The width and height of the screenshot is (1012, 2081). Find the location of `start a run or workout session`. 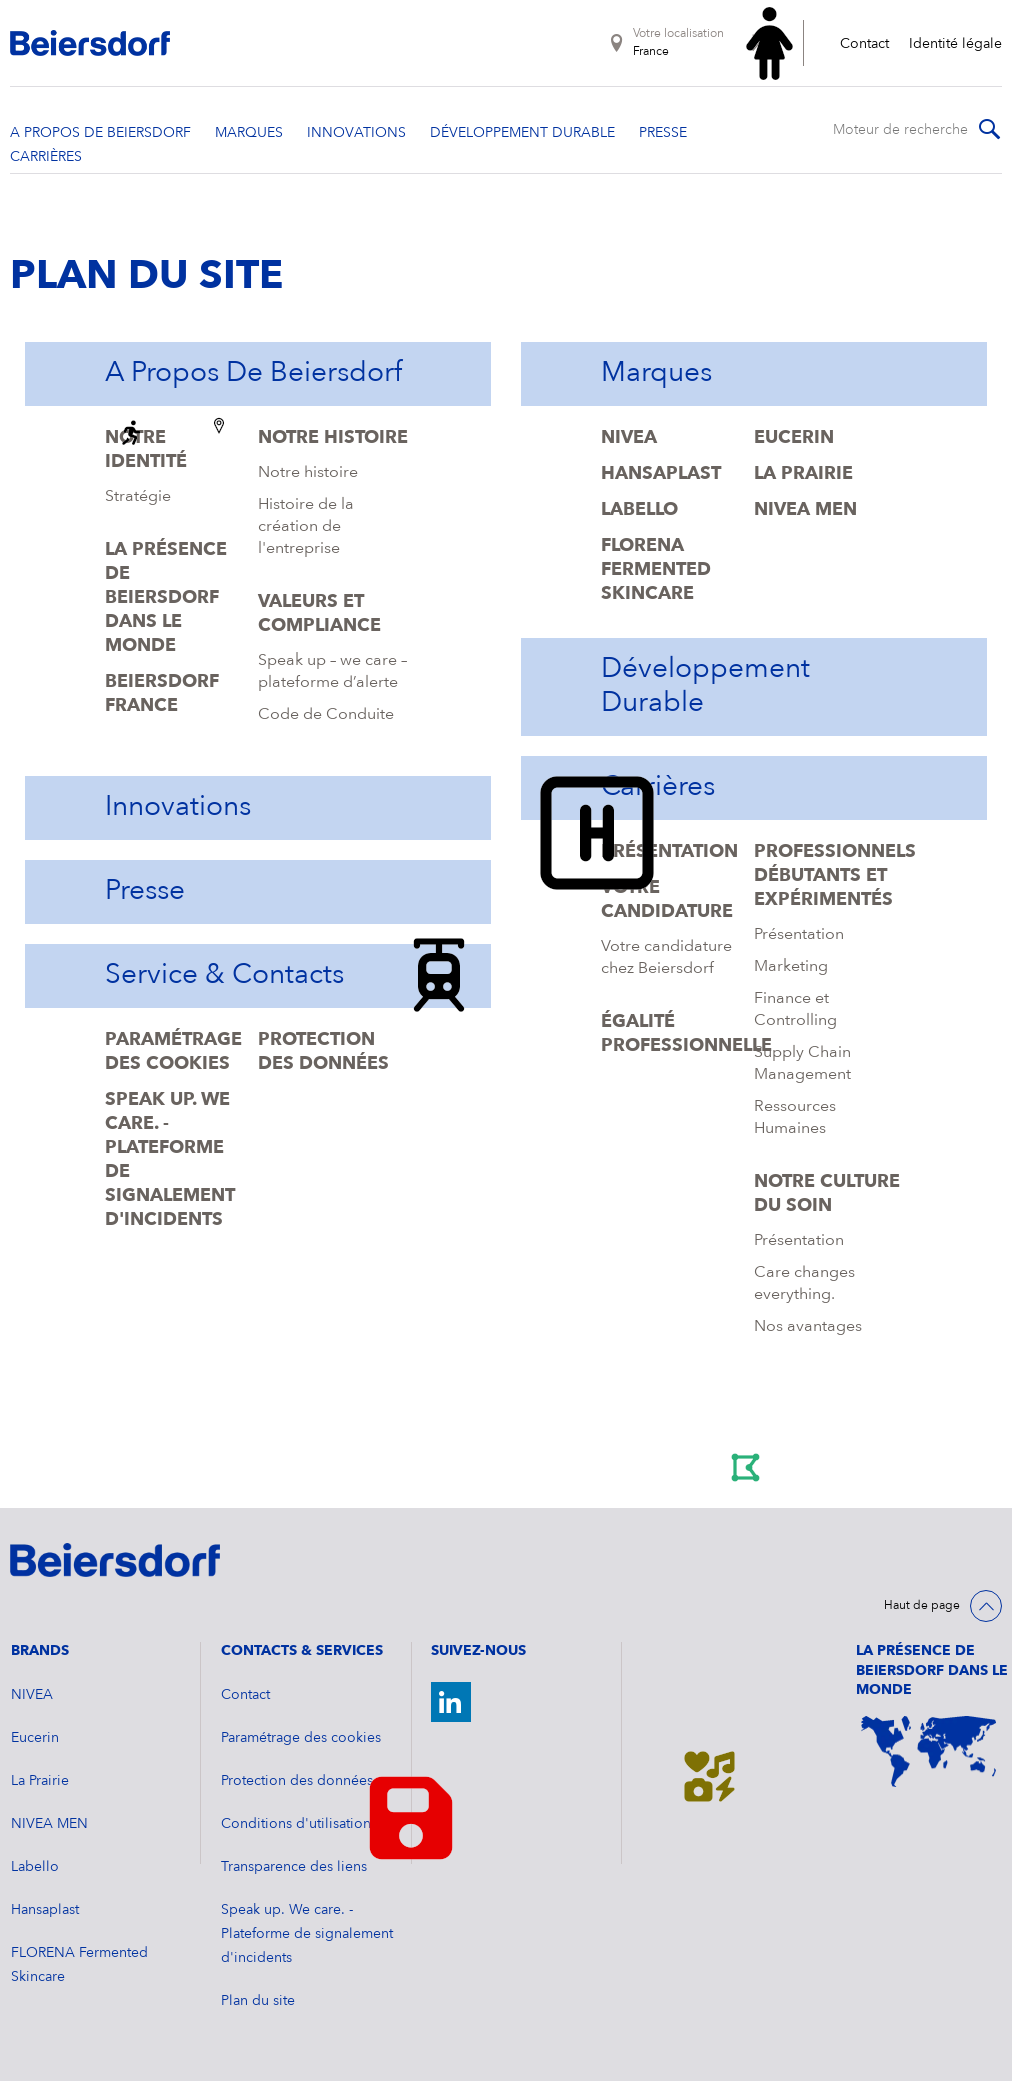

start a run or workout session is located at coordinates (132, 433).